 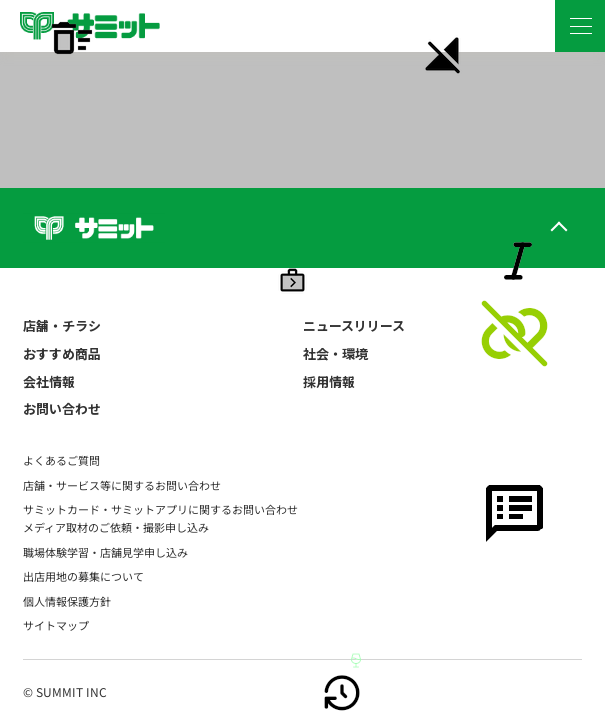 I want to click on indicates no cellular signal or mobile data unavailable, so click(x=442, y=54).